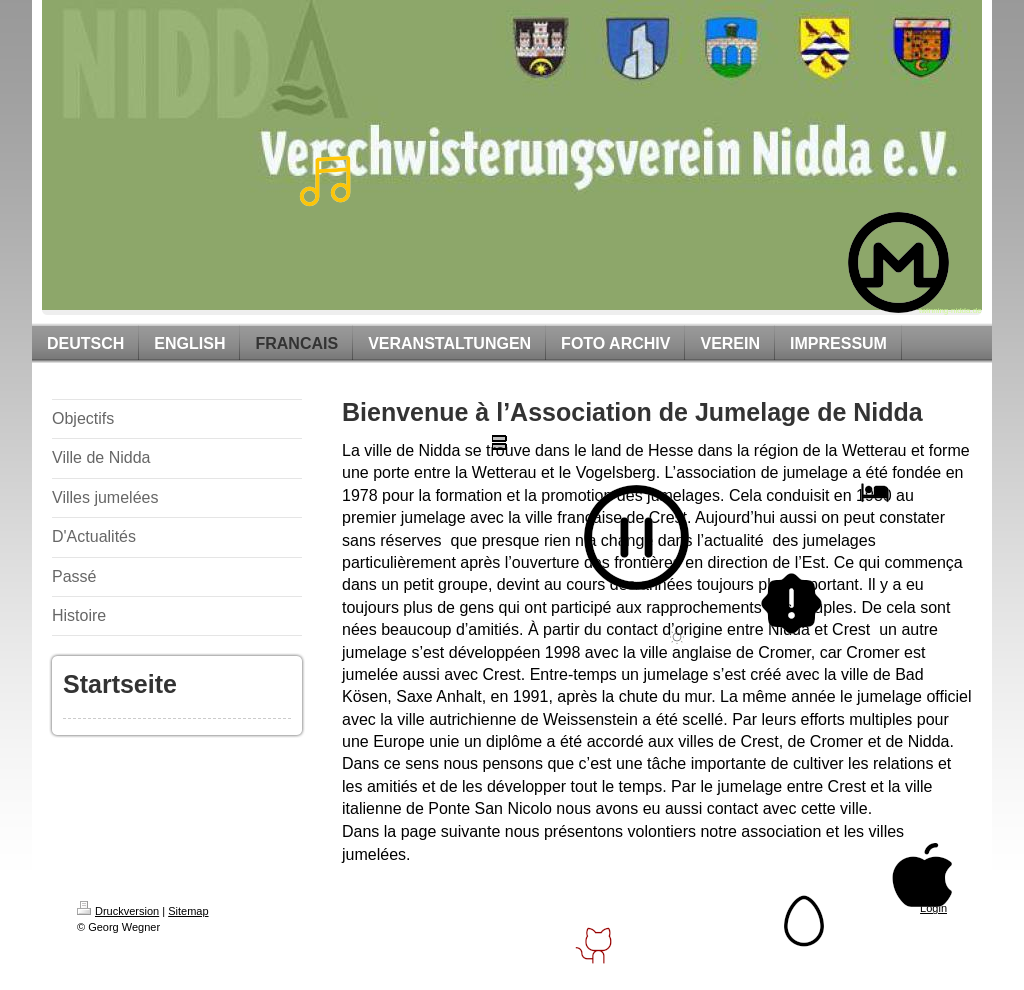 Image resolution: width=1024 pixels, height=990 pixels. What do you see at coordinates (327, 179) in the screenshot?
I see `access music files or audio content` at bounding box center [327, 179].